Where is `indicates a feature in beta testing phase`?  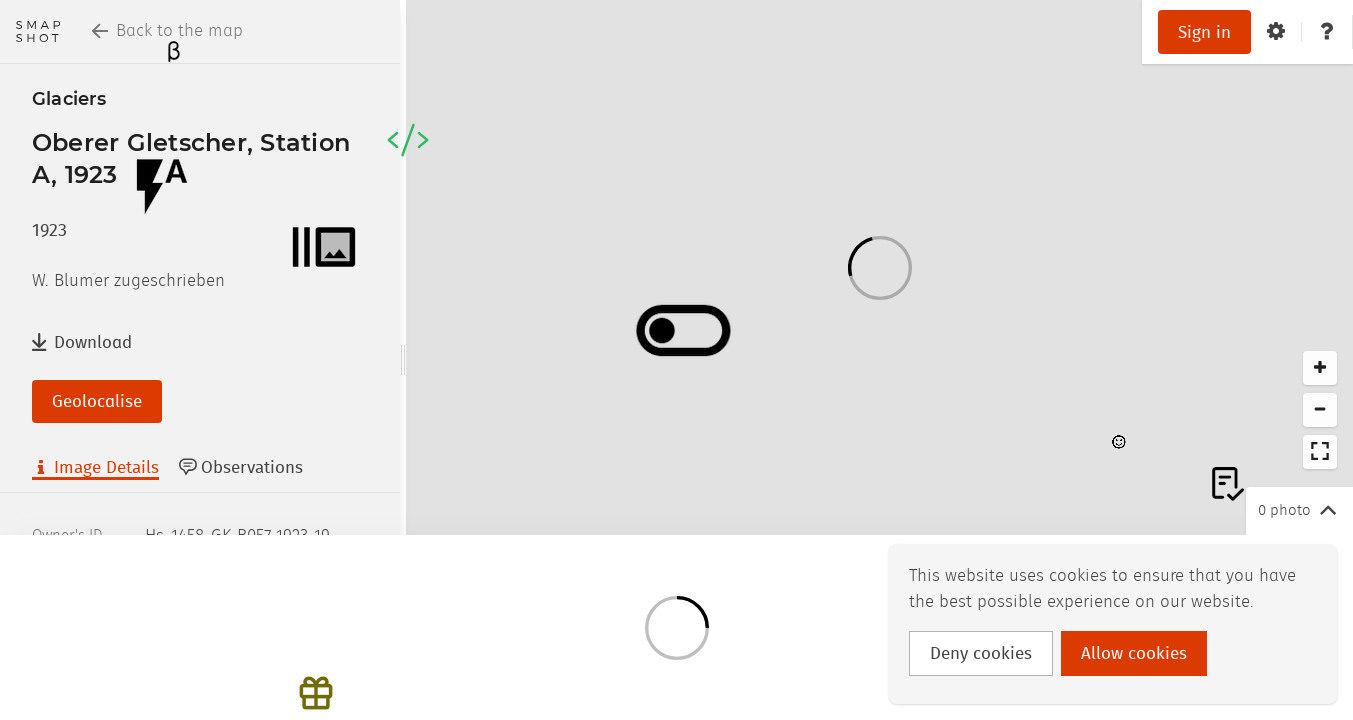 indicates a feature in beta testing phase is located at coordinates (173, 50).